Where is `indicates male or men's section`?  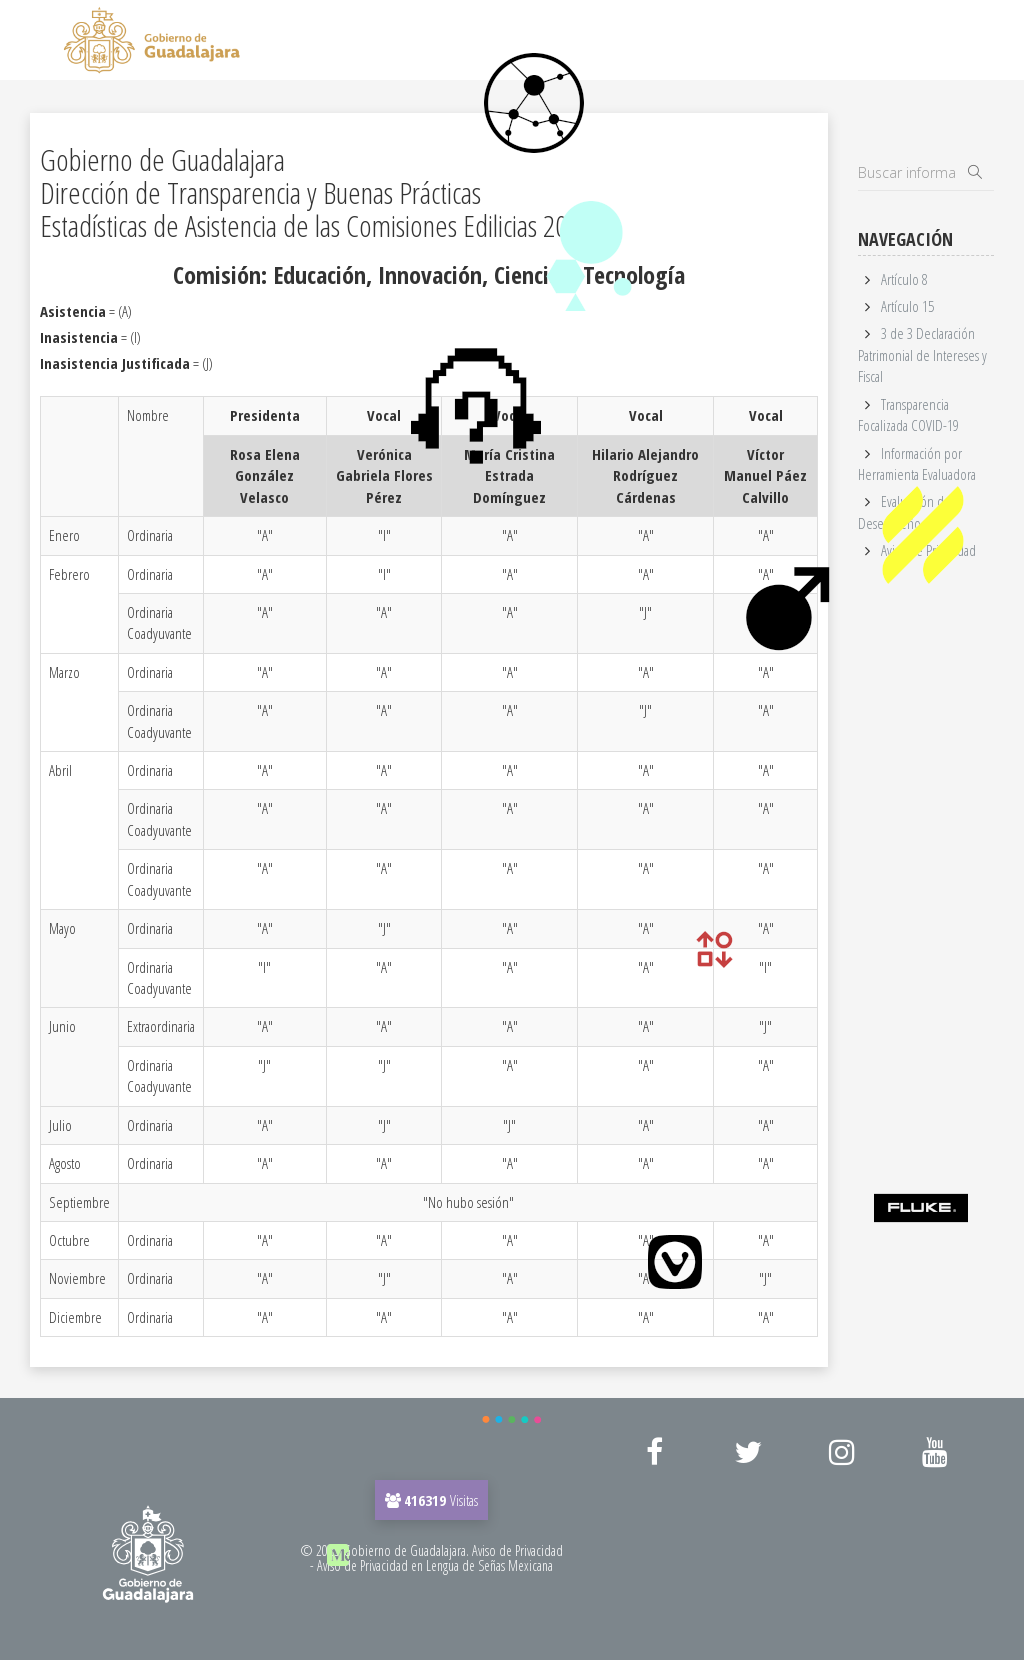 indicates male or men's section is located at coordinates (785, 606).